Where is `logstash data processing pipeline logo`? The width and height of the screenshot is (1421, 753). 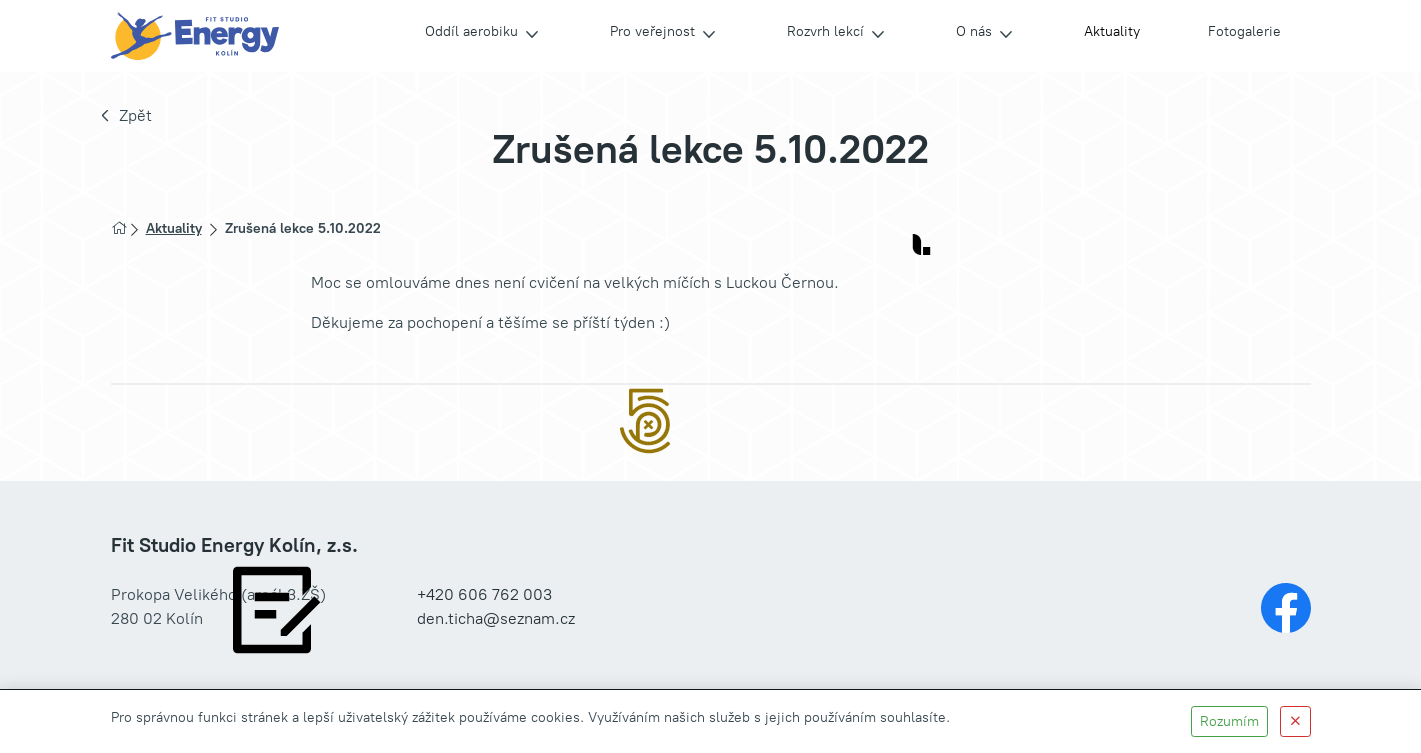 logstash data processing pipeline logo is located at coordinates (921, 244).